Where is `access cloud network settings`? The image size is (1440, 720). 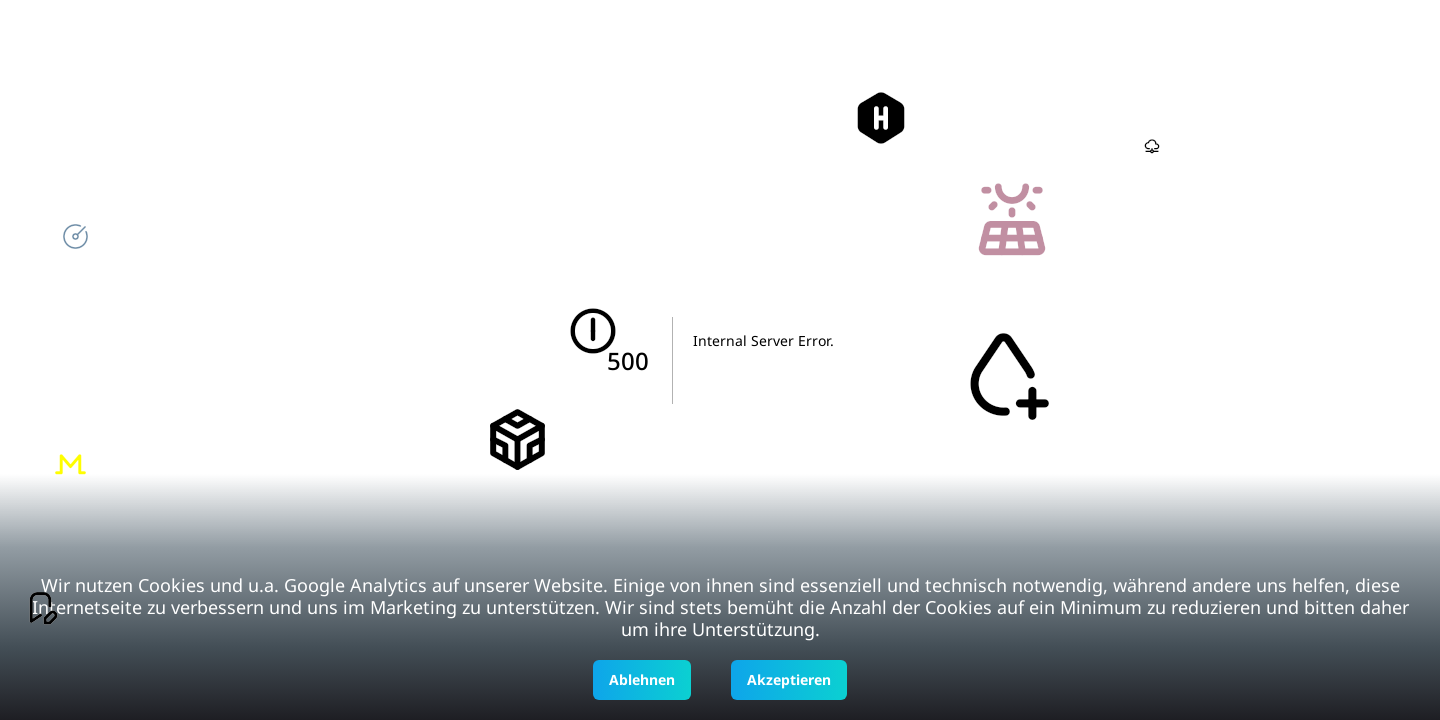 access cloud network settings is located at coordinates (1152, 146).